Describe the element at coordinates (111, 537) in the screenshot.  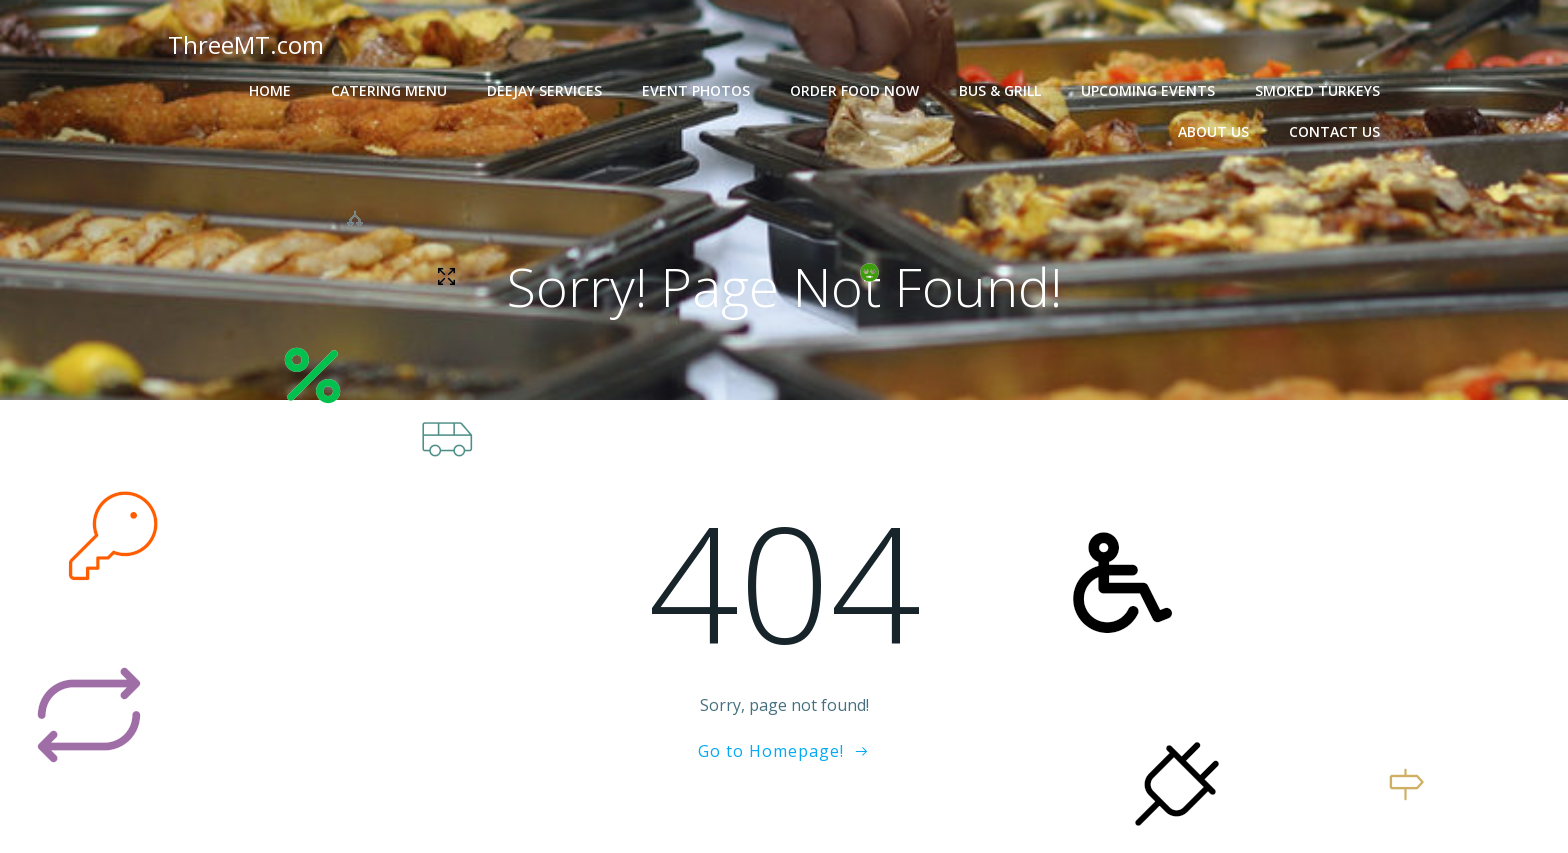
I see `access security or password settings` at that location.